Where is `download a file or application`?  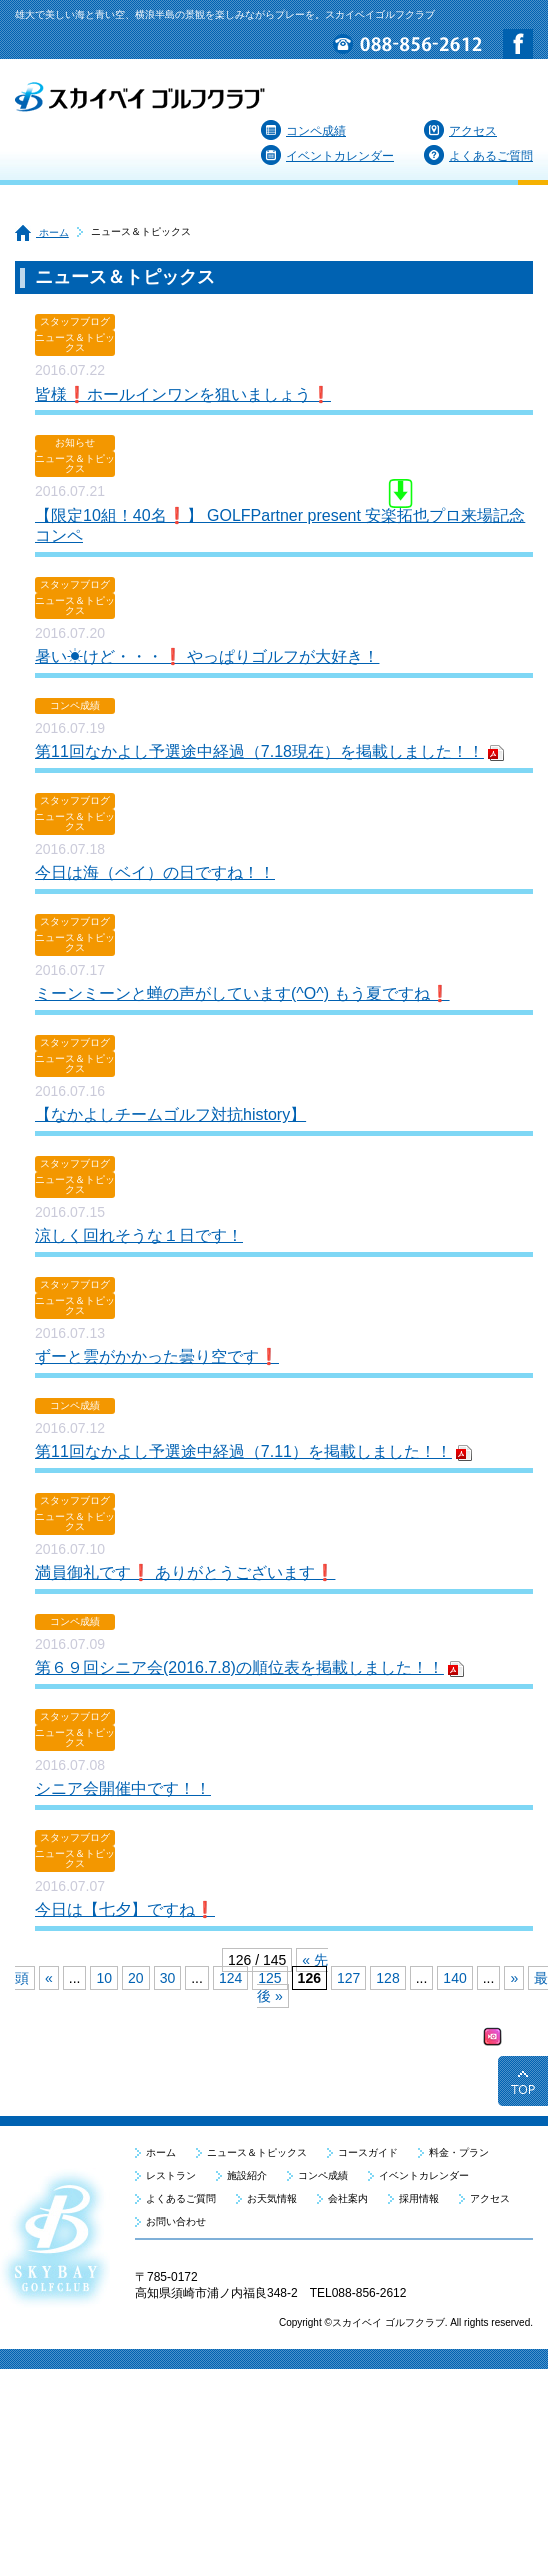 download a file or application is located at coordinates (401, 493).